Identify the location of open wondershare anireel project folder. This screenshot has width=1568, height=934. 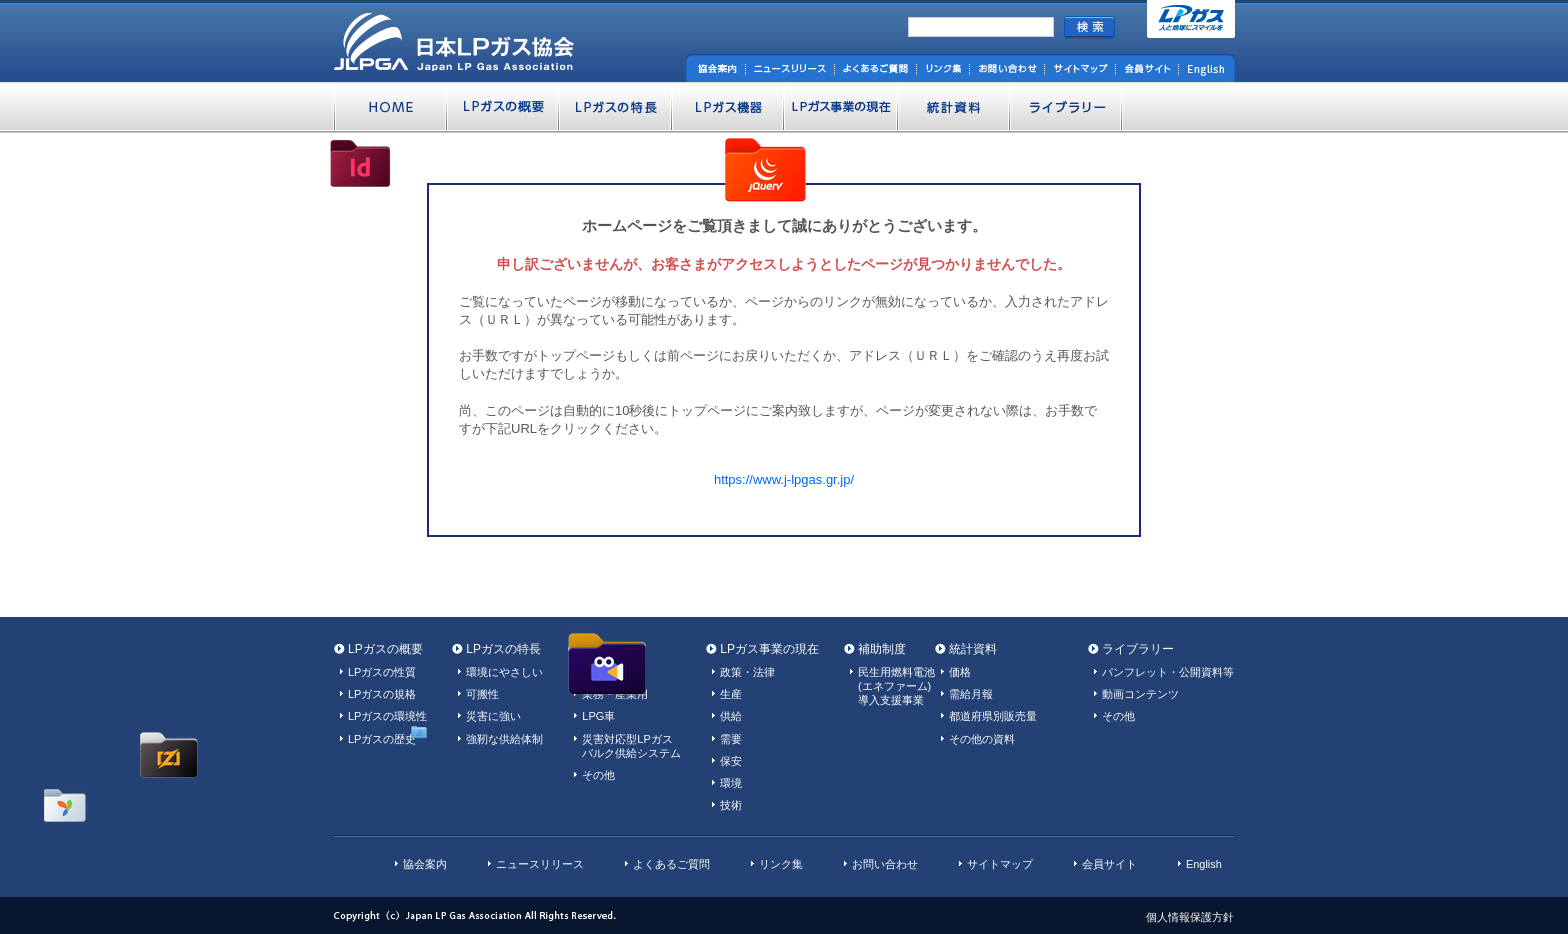
(607, 666).